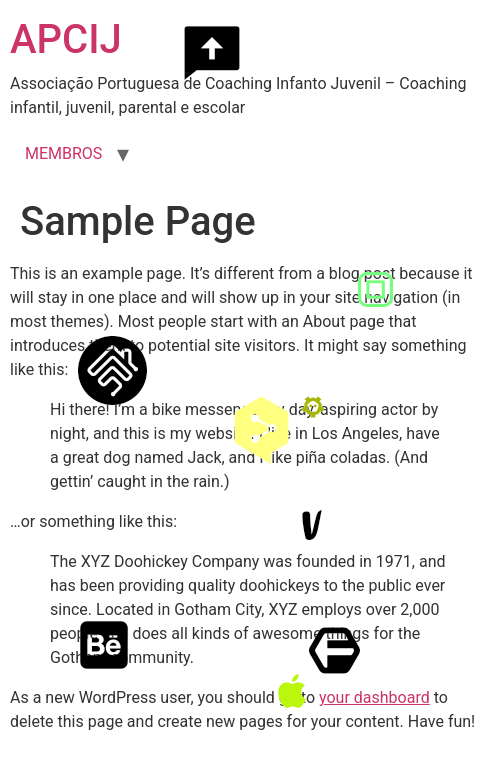 This screenshot has height=781, width=501. I want to click on open homebridge app settings, so click(112, 370).